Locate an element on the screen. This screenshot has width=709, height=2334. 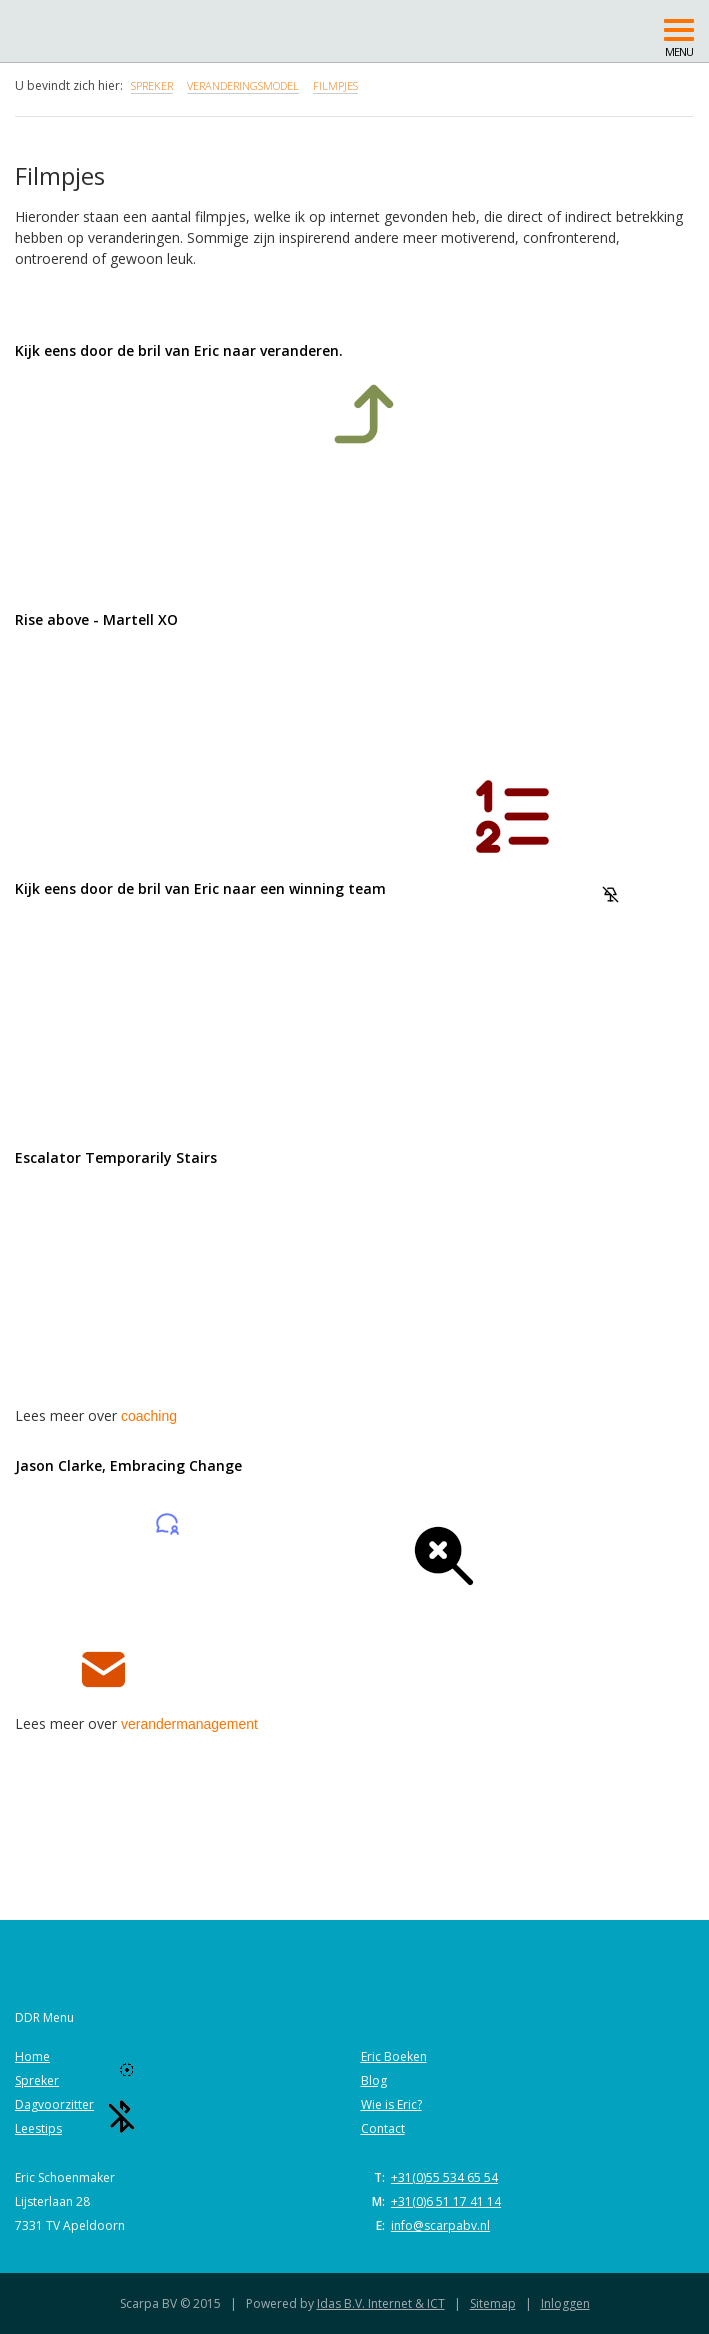
apply tilt-shift blur effect to photo is located at coordinates (127, 2070).